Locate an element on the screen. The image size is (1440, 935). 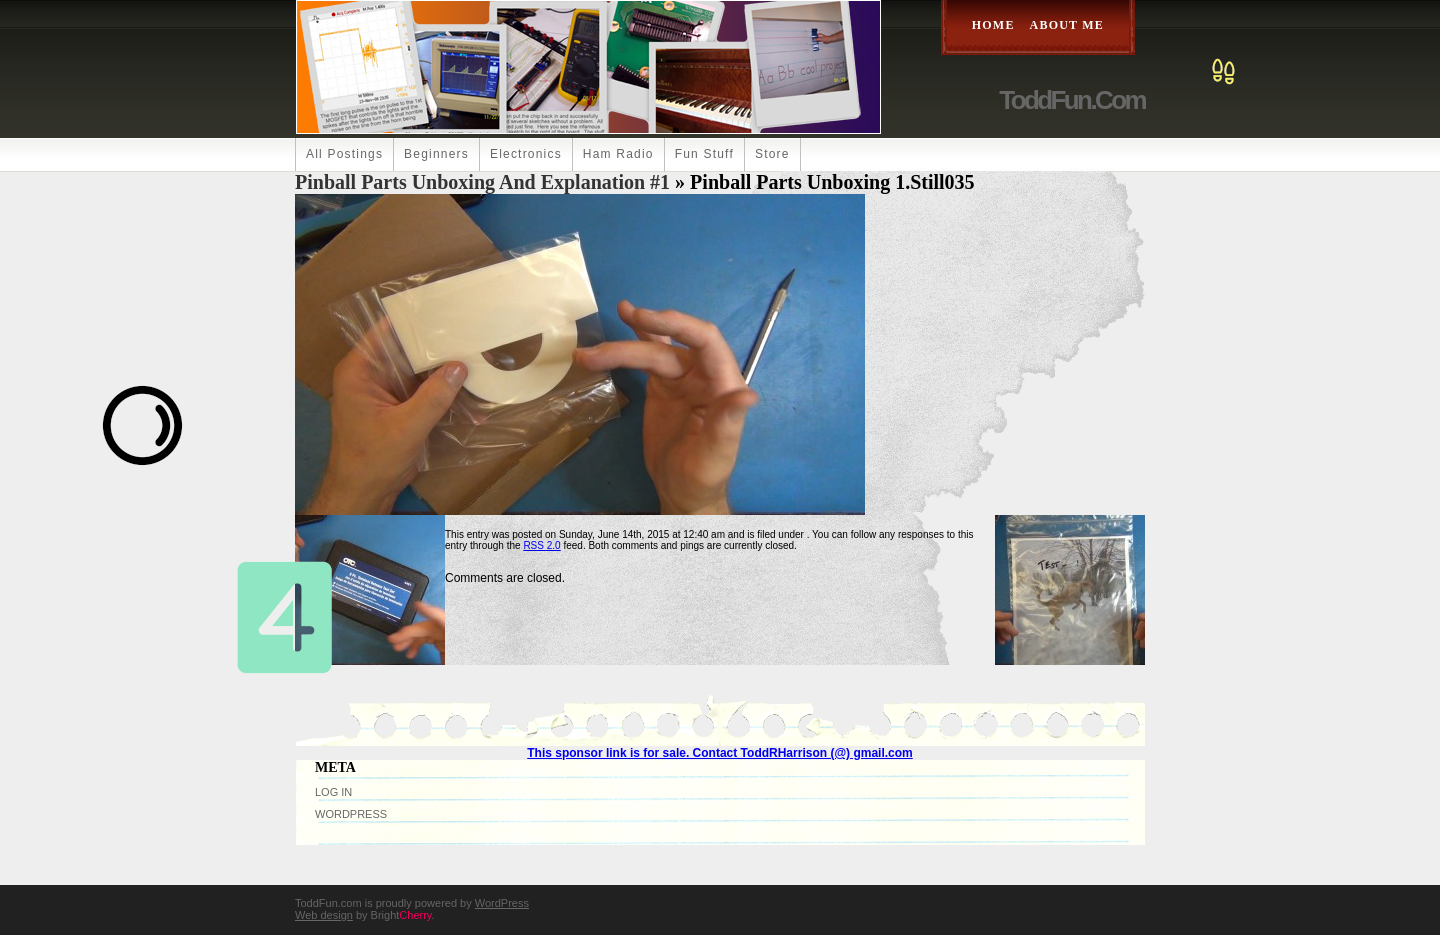
apply inner shadow effect to the right side is located at coordinates (142, 425).